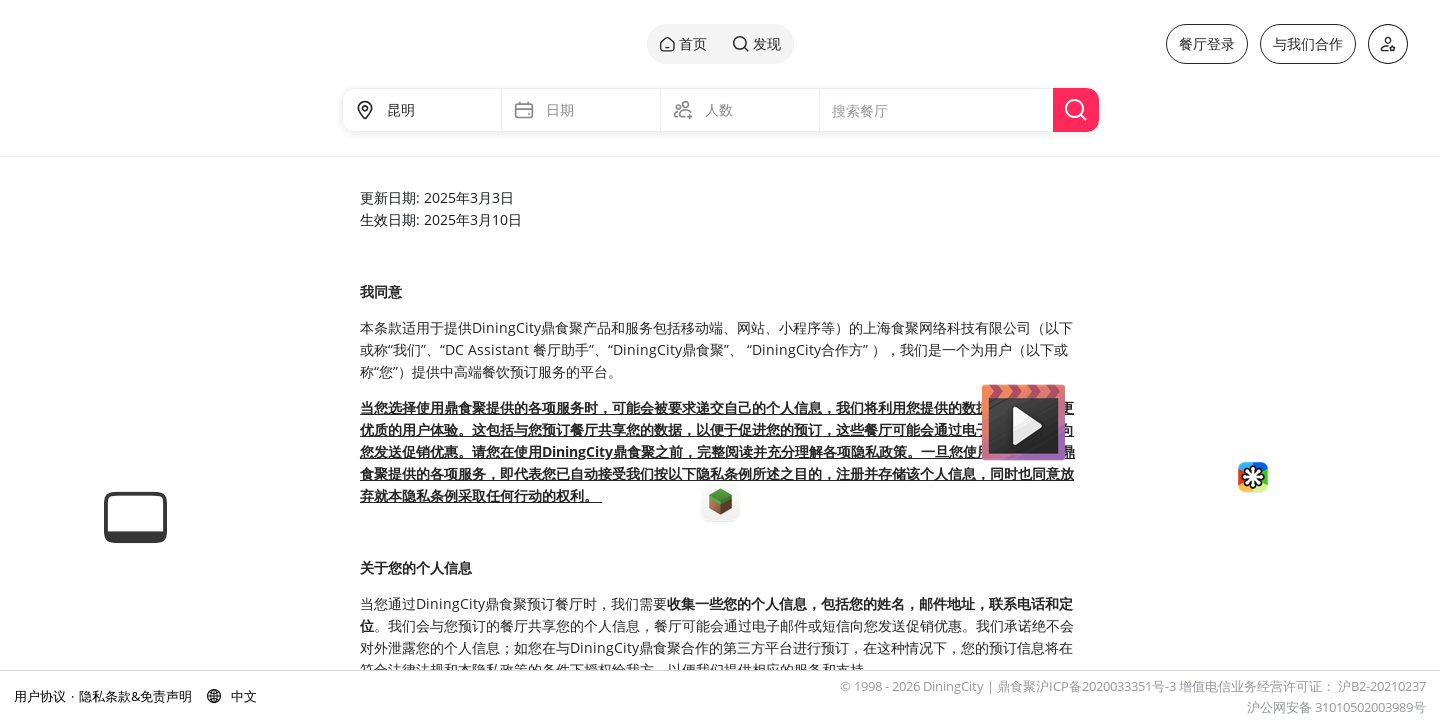  I want to click on open Boxy SVG vector graphics editor, so click(1253, 477).